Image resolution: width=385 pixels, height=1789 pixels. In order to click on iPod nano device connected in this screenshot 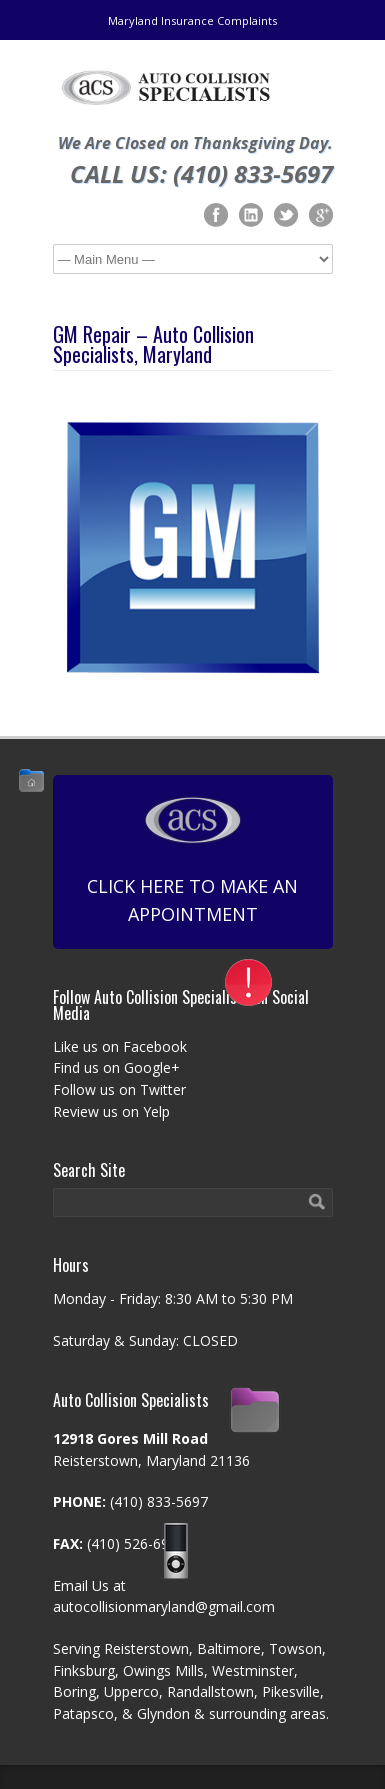, I will do `click(175, 1551)`.